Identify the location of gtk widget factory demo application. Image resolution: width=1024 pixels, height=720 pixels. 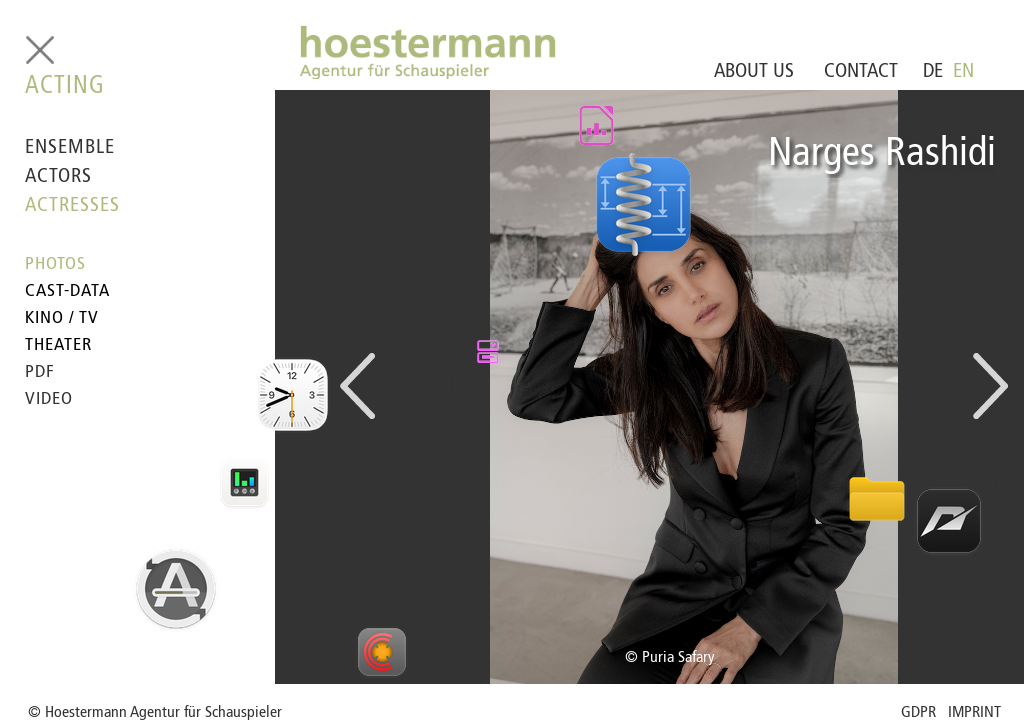
(488, 351).